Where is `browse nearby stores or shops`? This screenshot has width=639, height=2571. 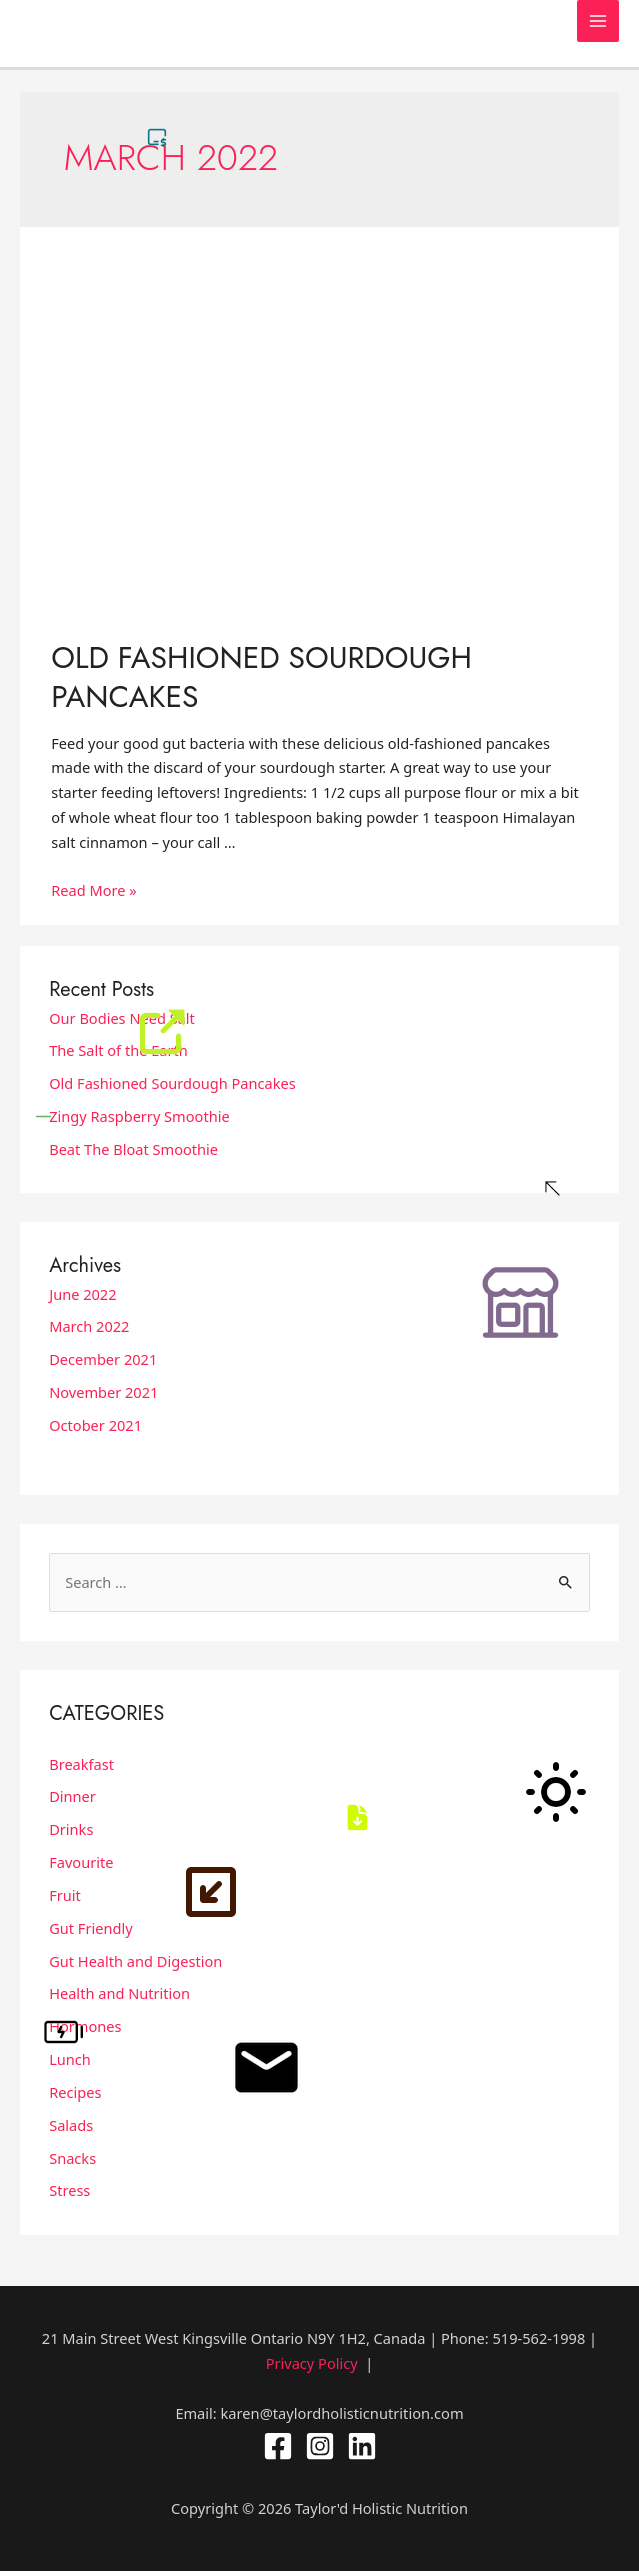
browse nearby stores or shops is located at coordinates (520, 1302).